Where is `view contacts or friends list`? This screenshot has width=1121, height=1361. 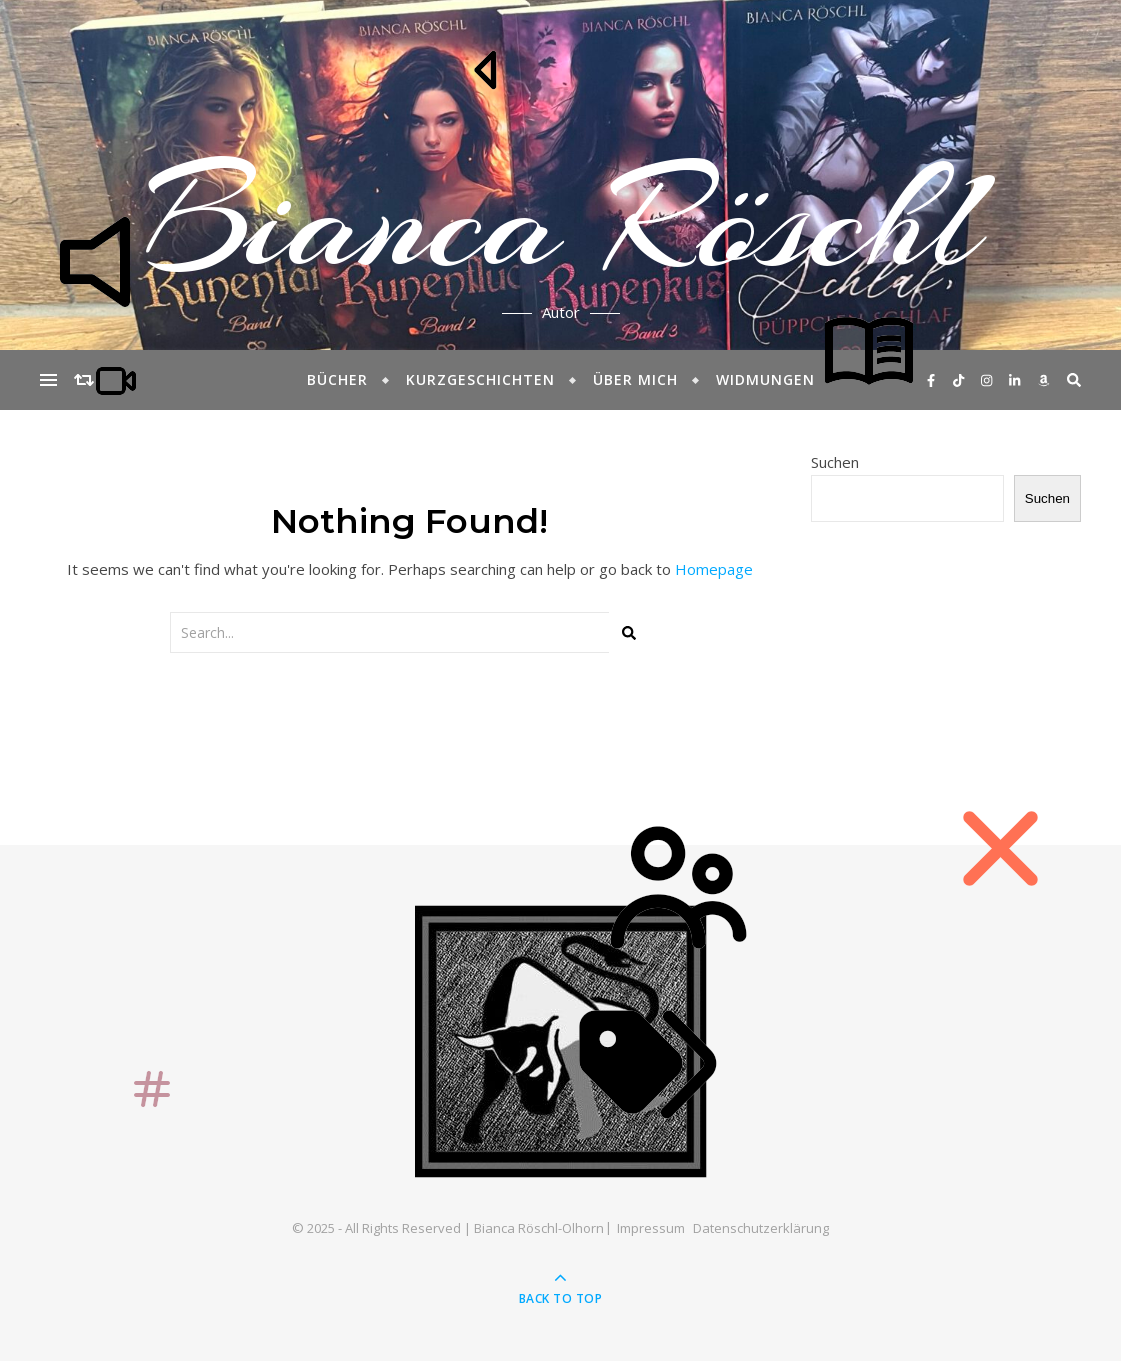 view contacts or friends list is located at coordinates (678, 887).